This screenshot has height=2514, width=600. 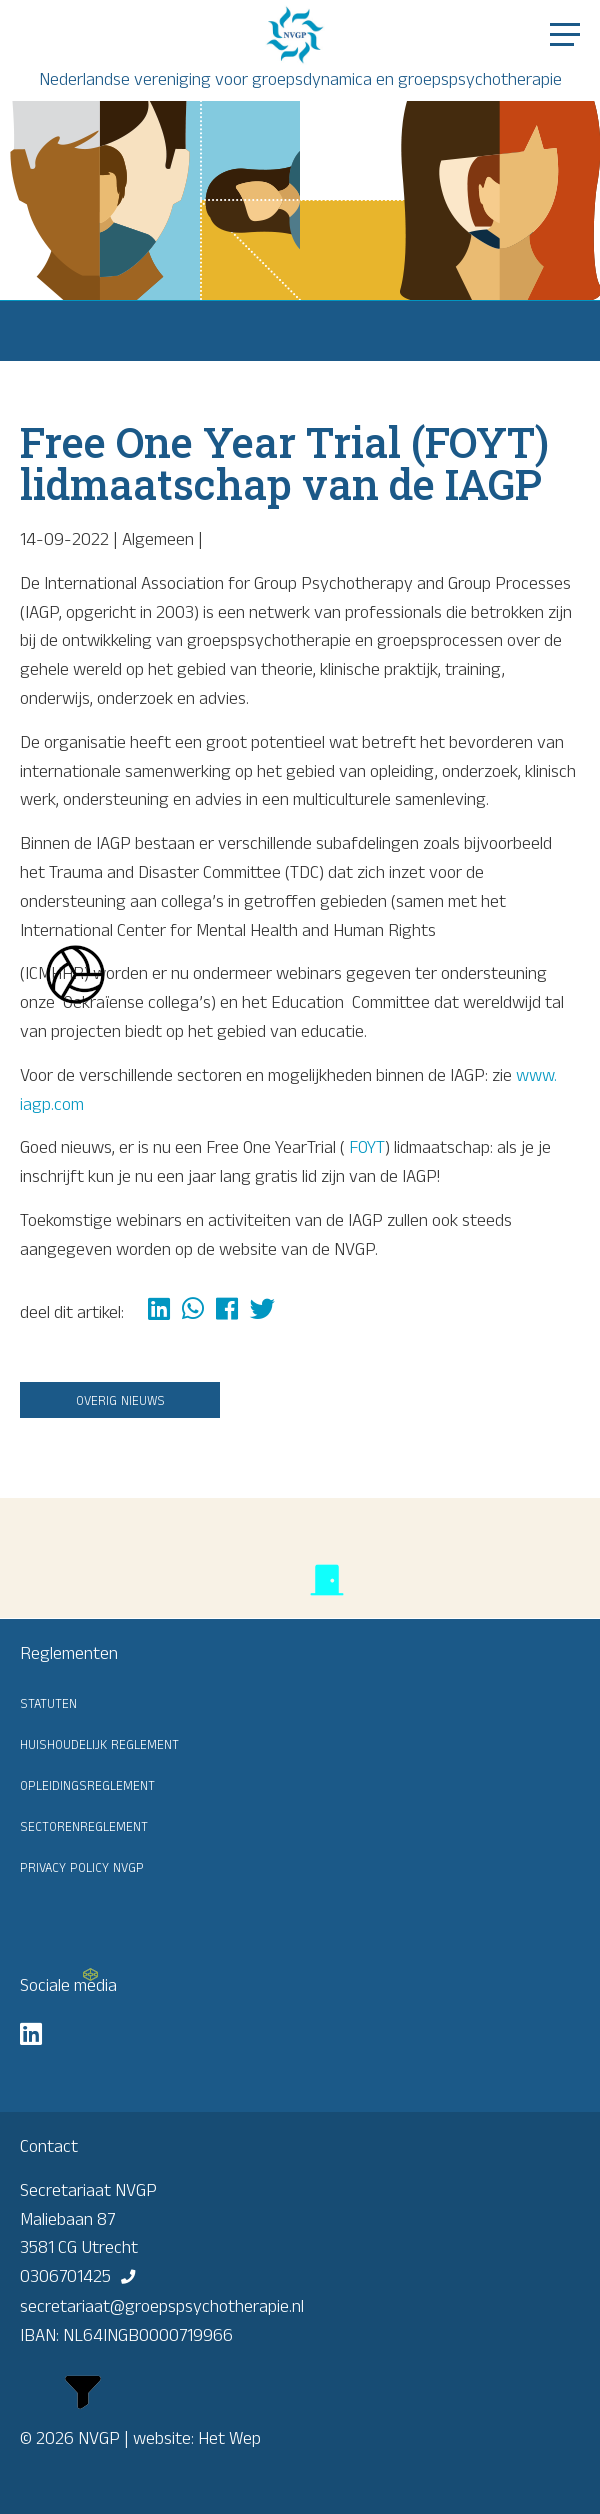 I want to click on view volleyball or beach sports activities, so click(x=75, y=974).